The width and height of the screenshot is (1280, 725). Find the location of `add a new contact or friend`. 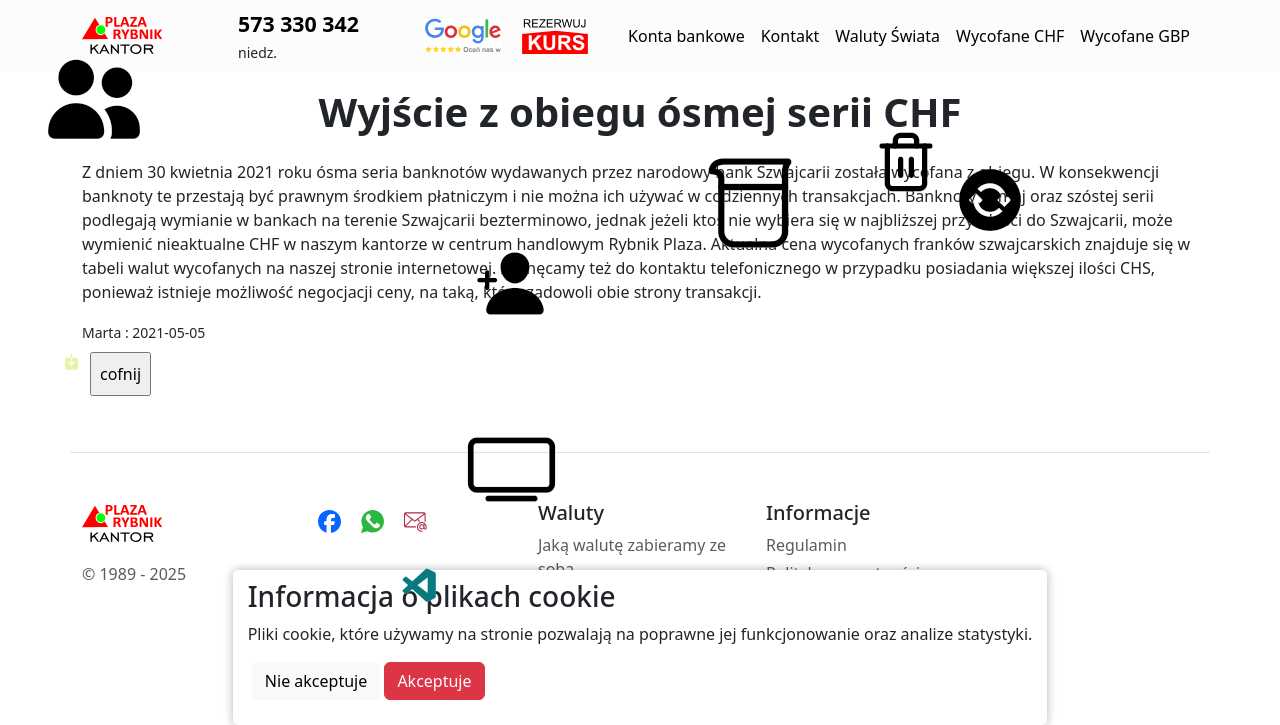

add a new contact or friend is located at coordinates (510, 283).